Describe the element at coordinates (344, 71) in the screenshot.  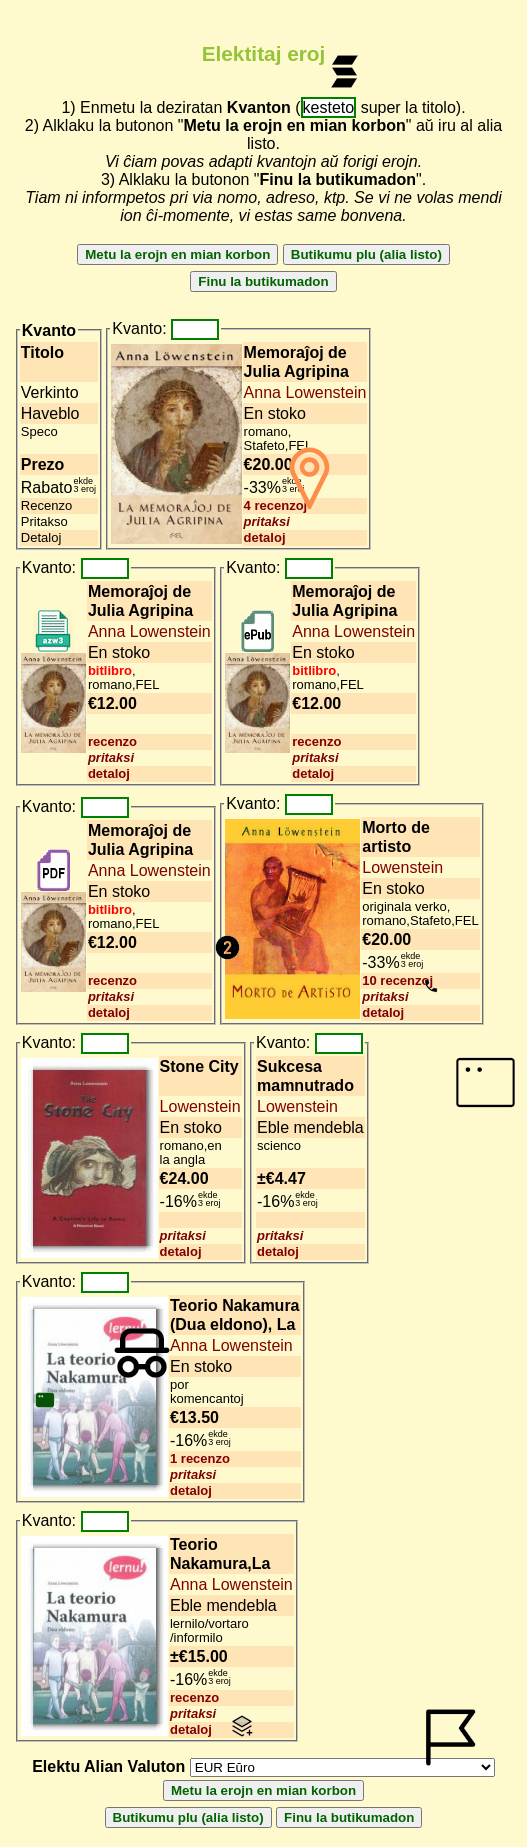
I see `view stacked layers or map overlays` at that location.